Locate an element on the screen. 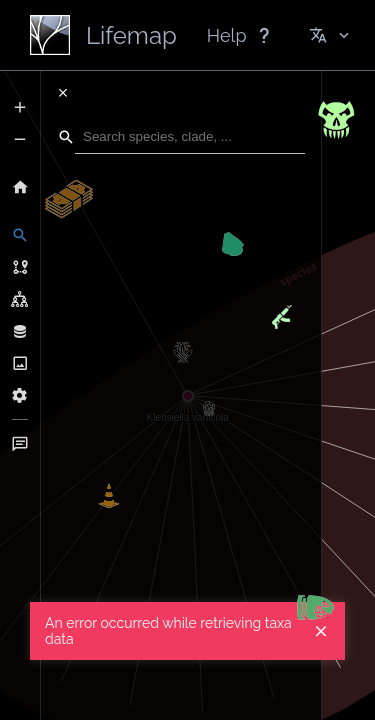 The image size is (375, 720). bullet bill character from mario games is located at coordinates (315, 607).